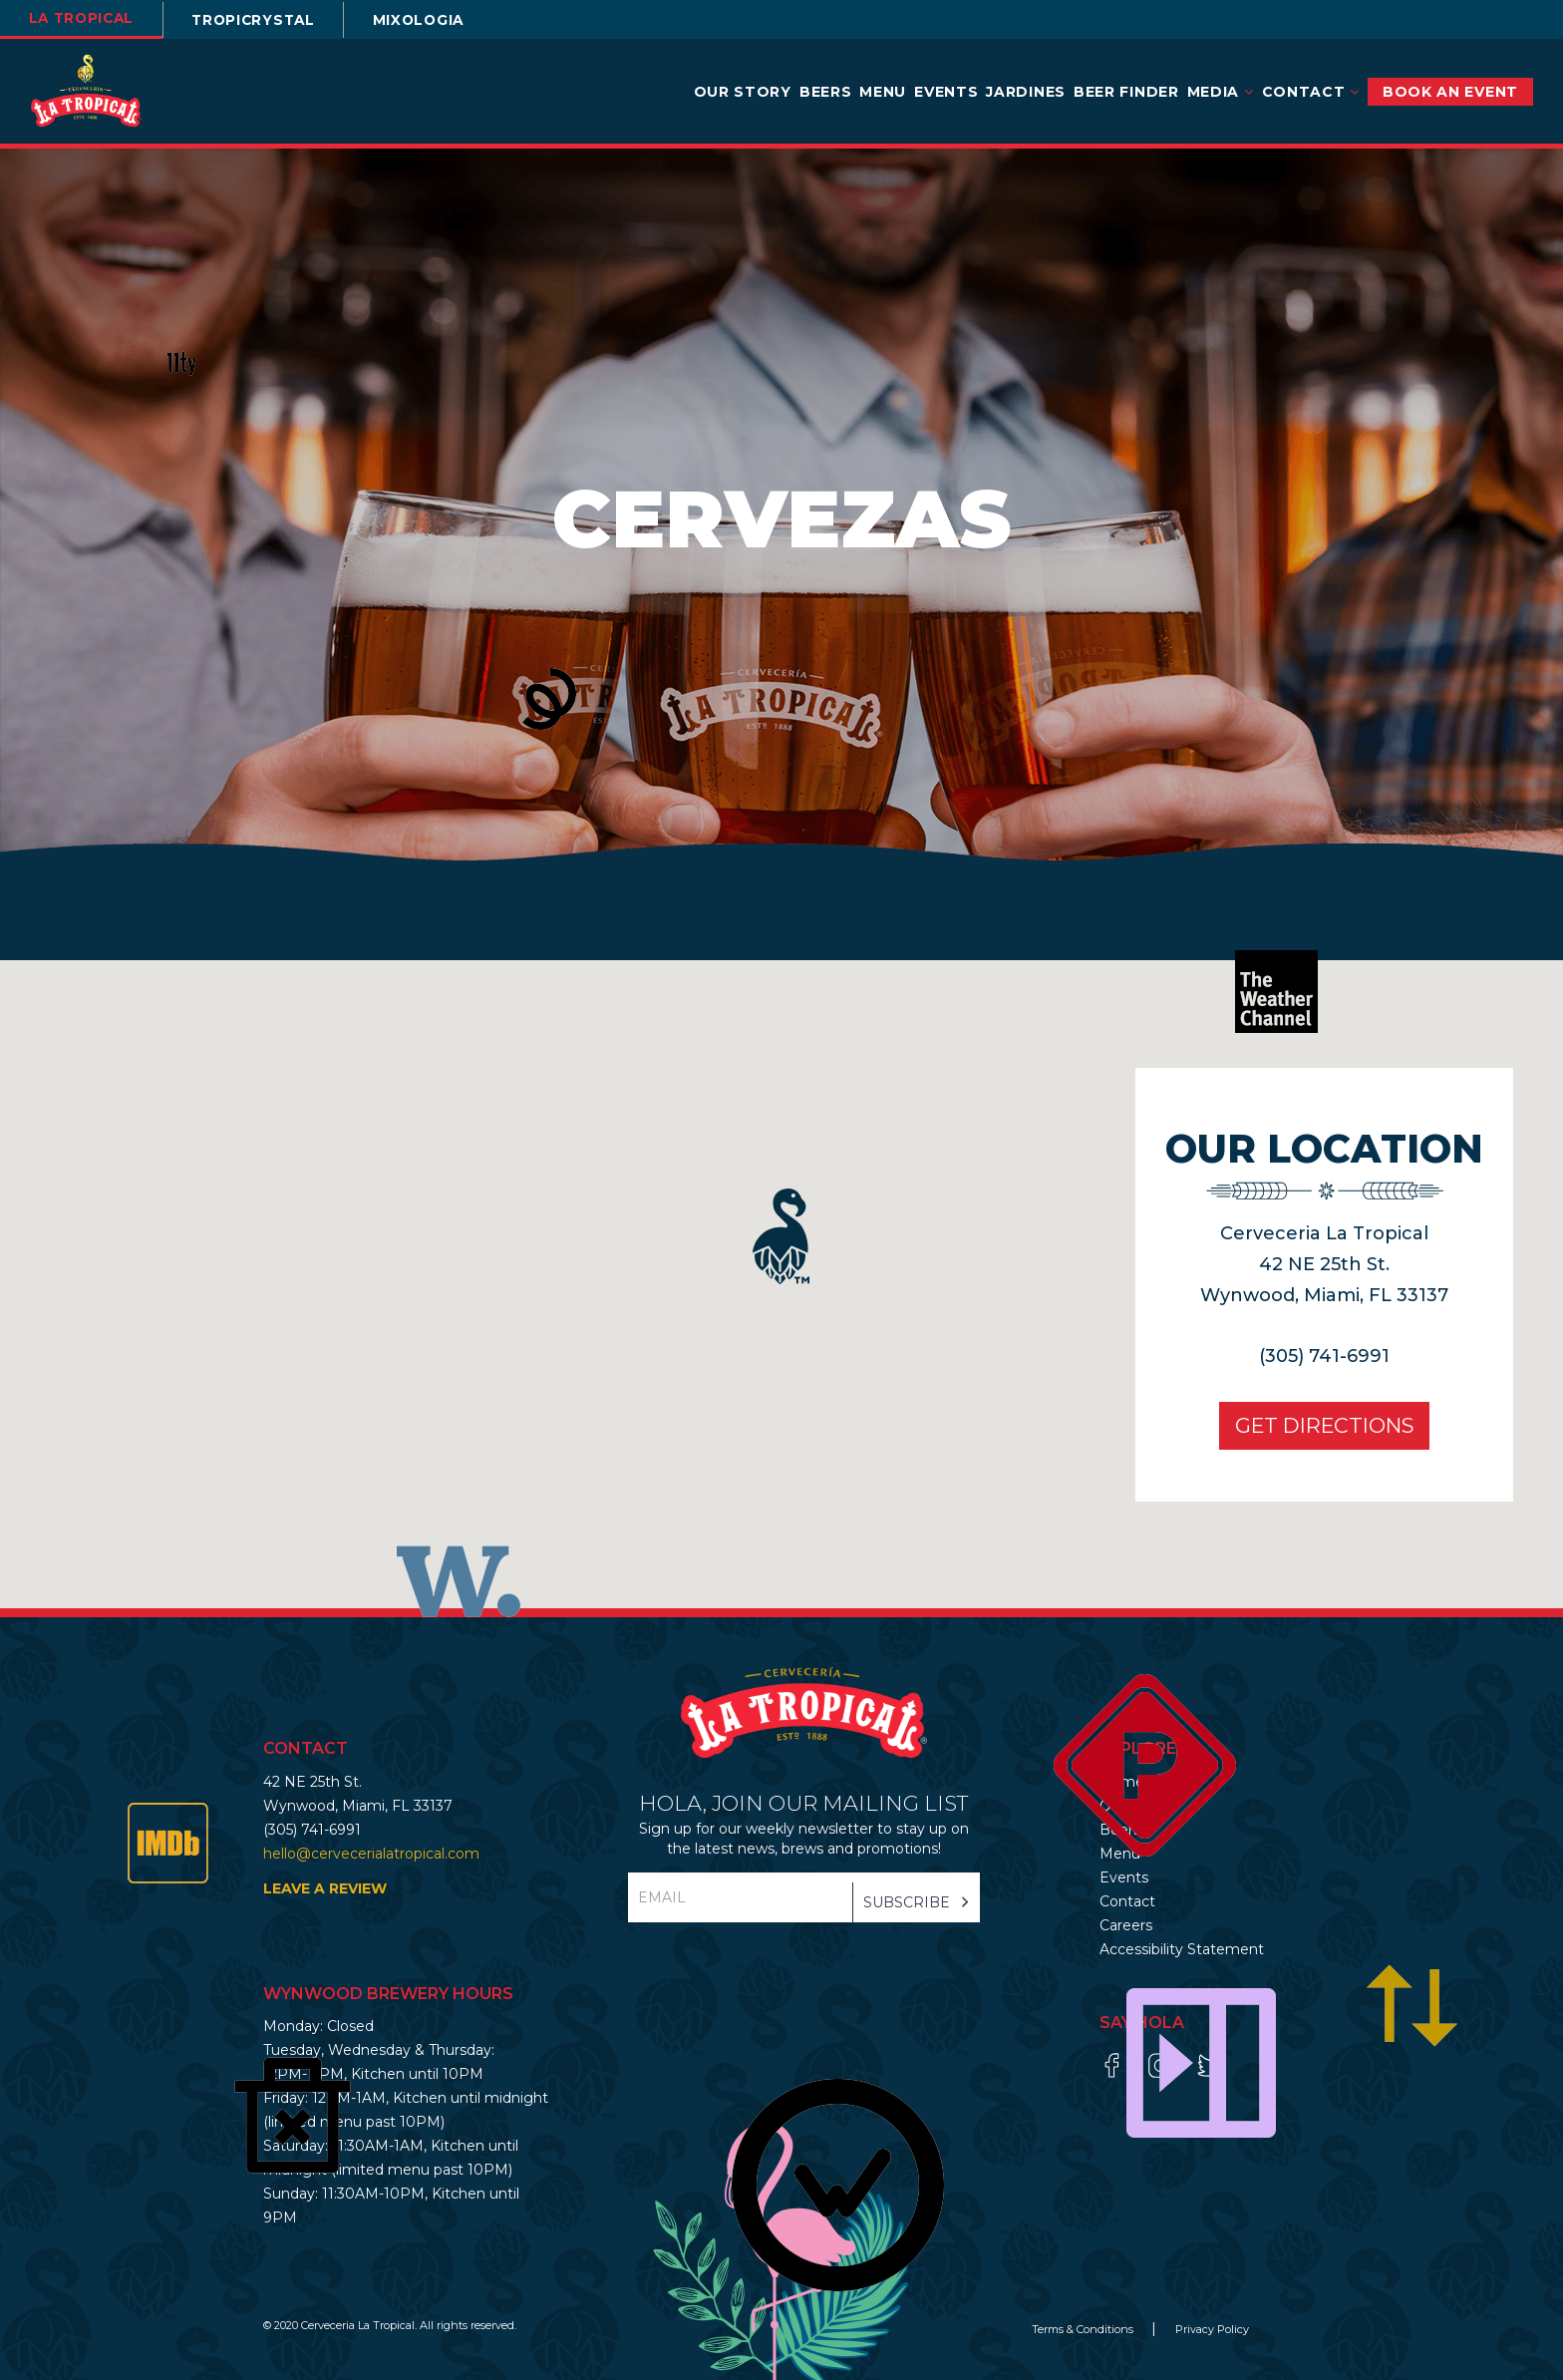  Describe the element at coordinates (549, 699) in the screenshot. I see `spring creators platform logo` at that location.